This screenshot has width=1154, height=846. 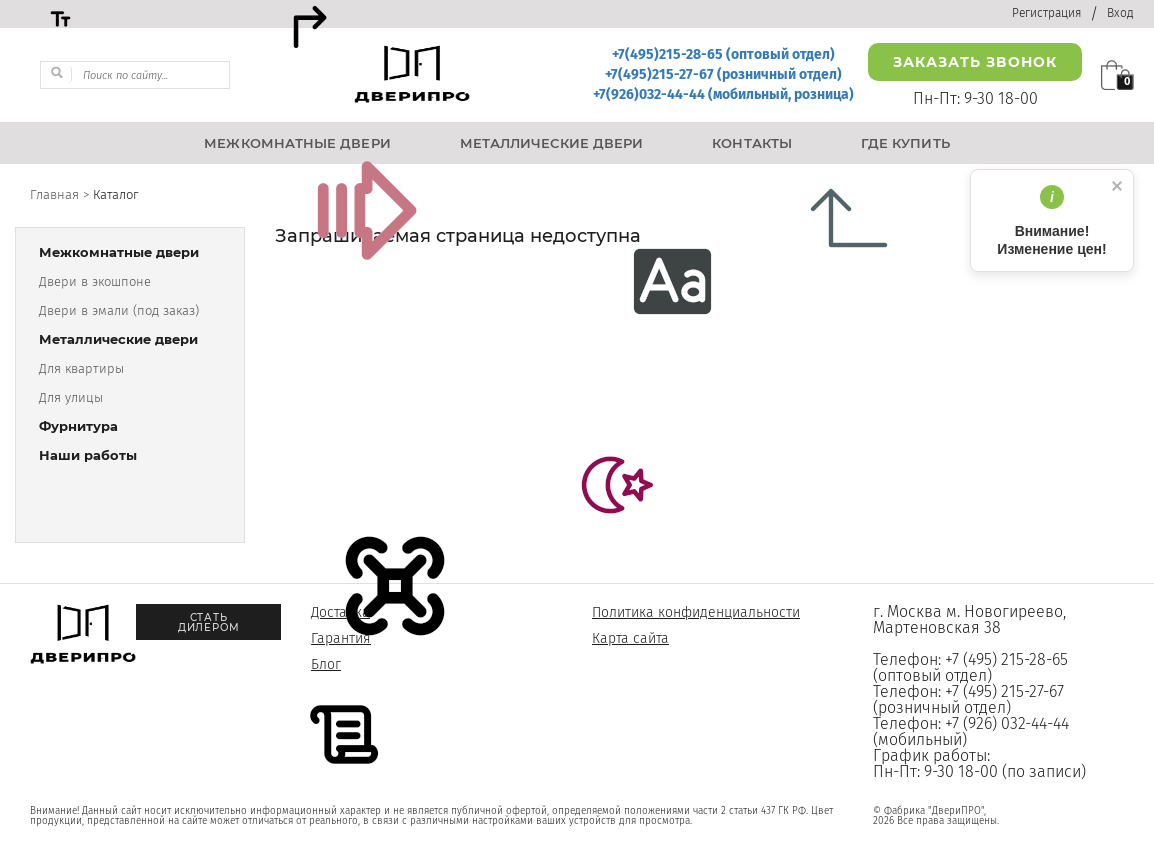 What do you see at coordinates (307, 27) in the screenshot?
I see `reply to a message or forward content` at bounding box center [307, 27].